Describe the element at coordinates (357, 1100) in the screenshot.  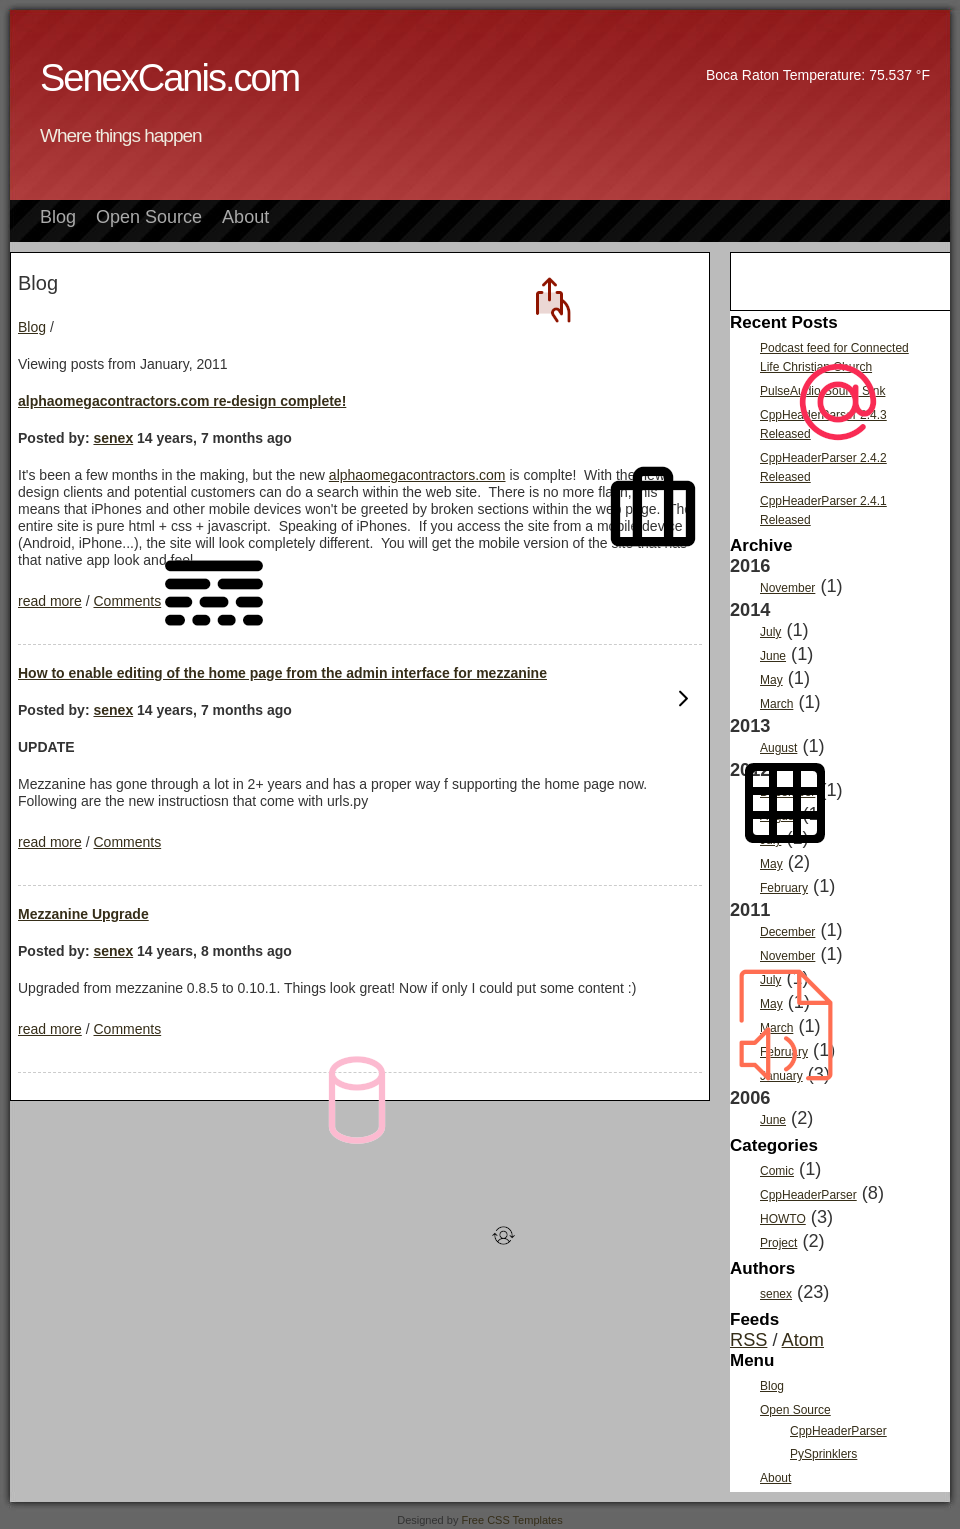
I see `represents a database or data storage` at that location.